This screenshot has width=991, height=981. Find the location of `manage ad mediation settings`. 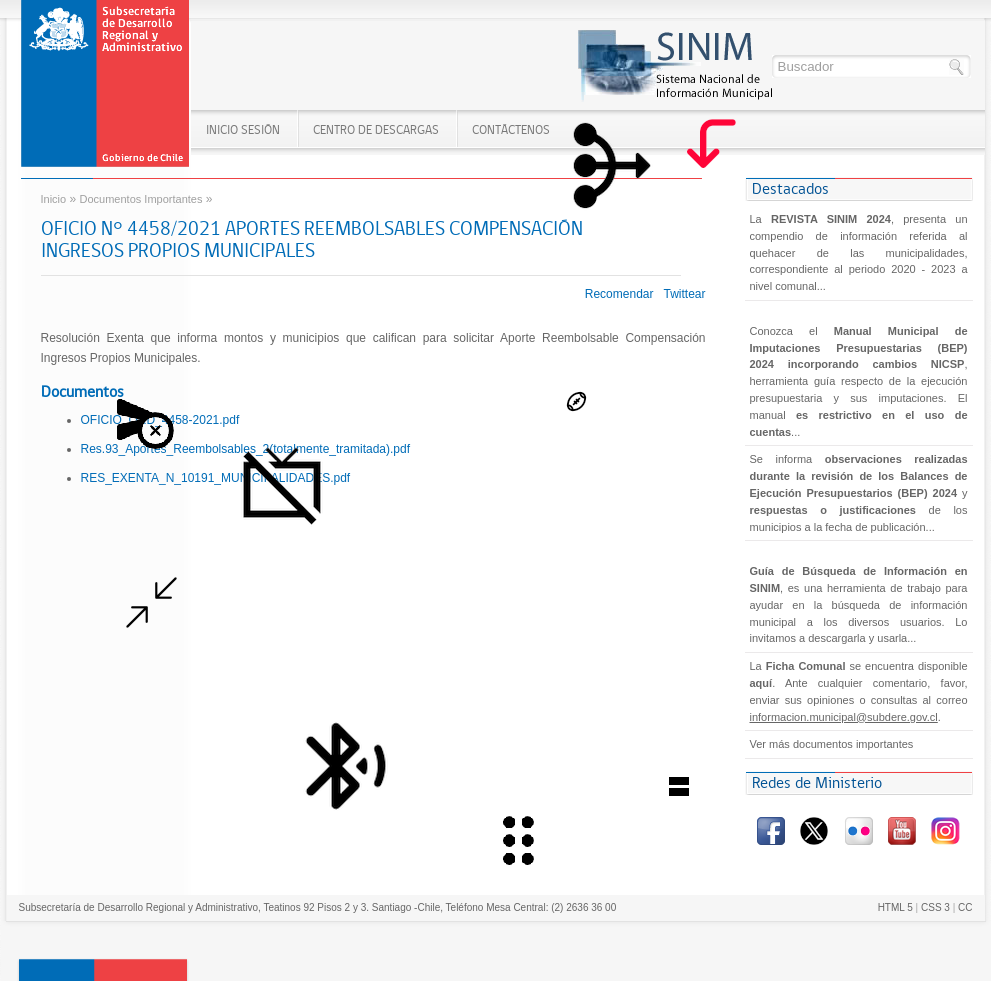

manage ad mediation settings is located at coordinates (612, 165).